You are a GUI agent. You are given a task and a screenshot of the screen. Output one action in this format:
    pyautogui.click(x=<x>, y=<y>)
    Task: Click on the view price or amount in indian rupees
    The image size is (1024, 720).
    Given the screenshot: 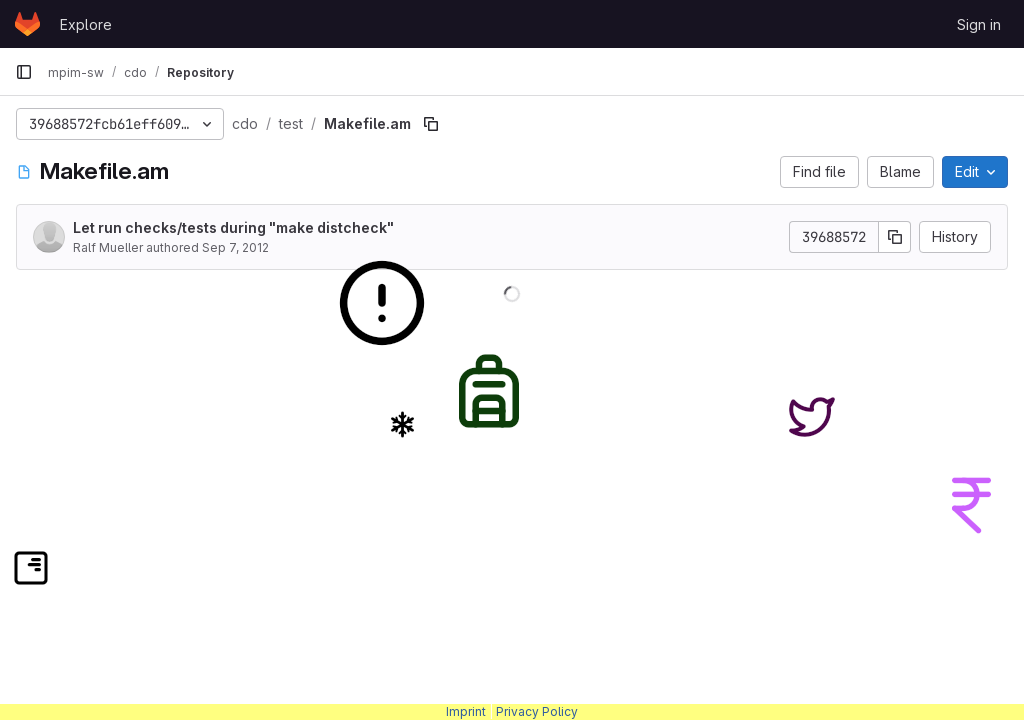 What is the action you would take?
    pyautogui.click(x=971, y=505)
    